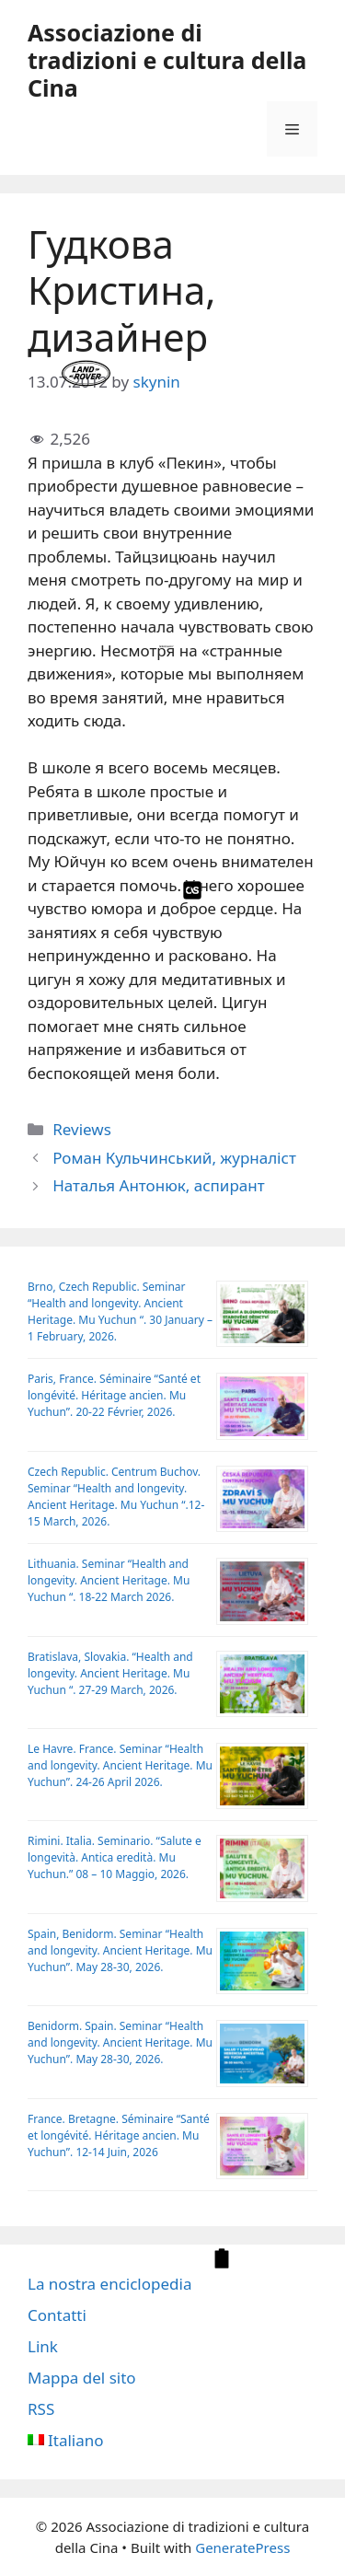 Image resolution: width=345 pixels, height=2576 pixels. What do you see at coordinates (222, 2258) in the screenshot?
I see `indicates low battery level` at bounding box center [222, 2258].